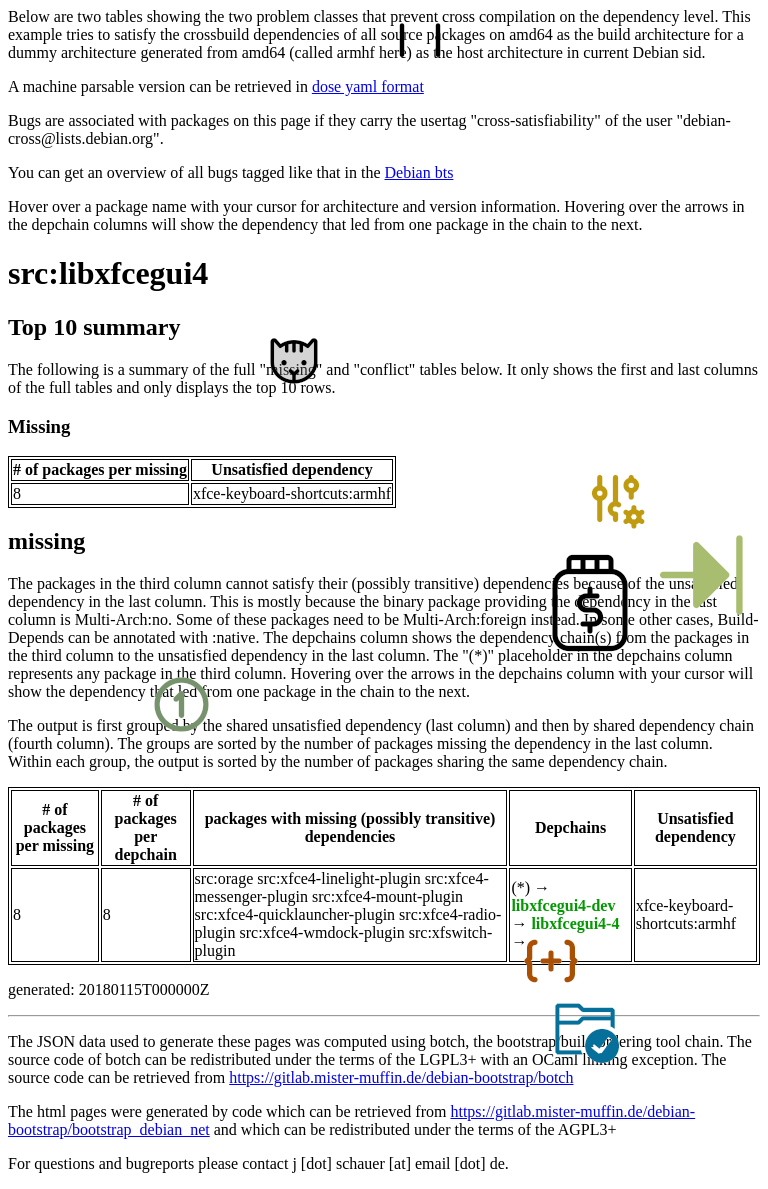 This screenshot has width=768, height=1189. I want to click on leave a tip or donation, so click(590, 603).